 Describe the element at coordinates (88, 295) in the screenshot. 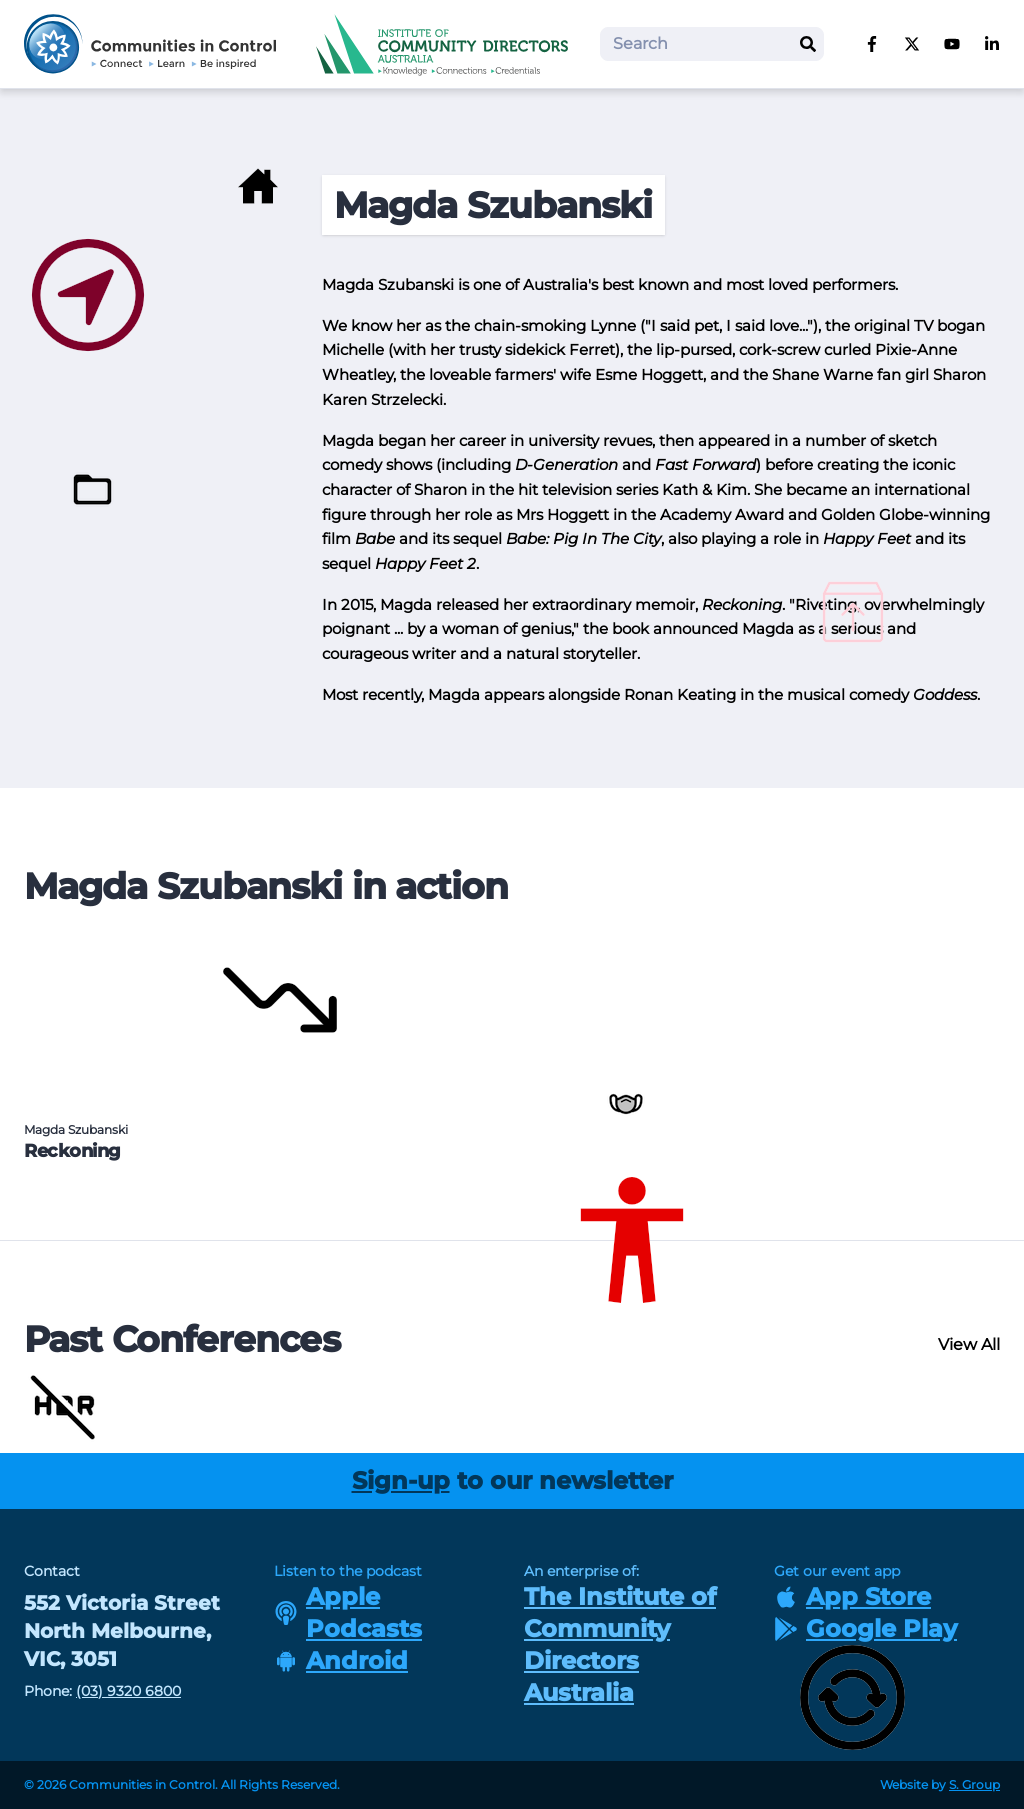

I see `tap to navigate to this location` at that location.